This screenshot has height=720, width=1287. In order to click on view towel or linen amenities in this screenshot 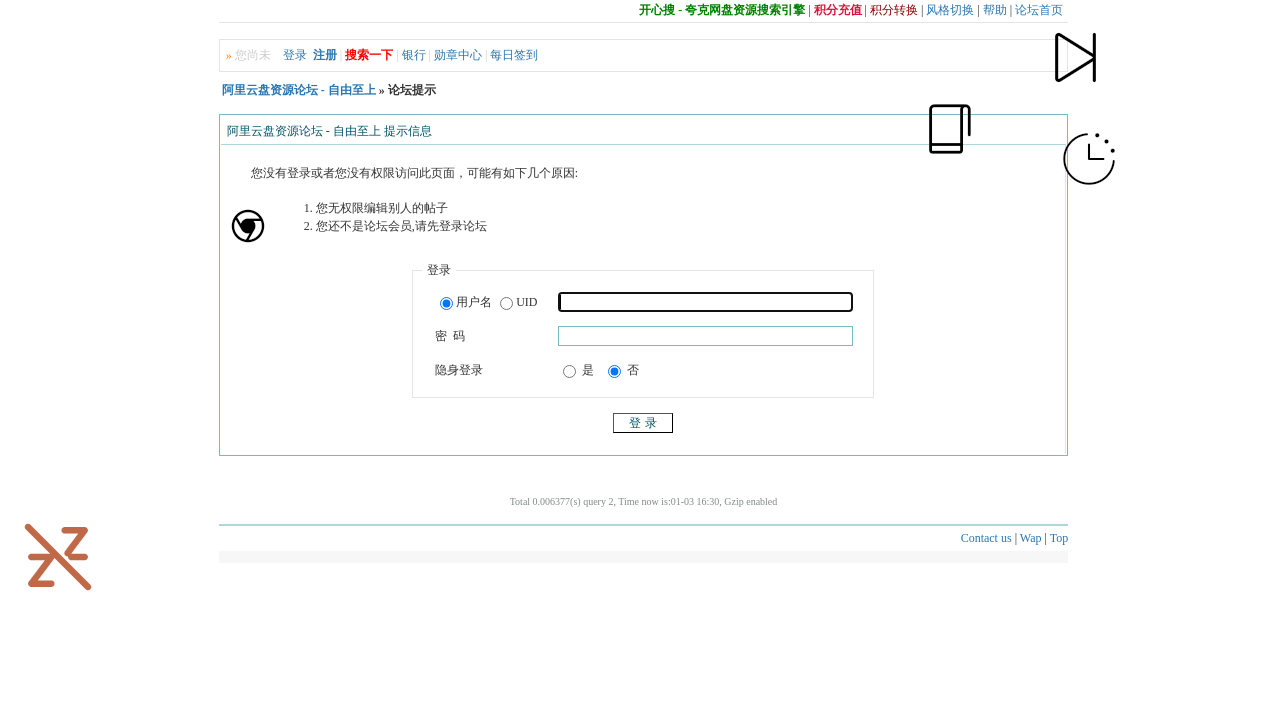, I will do `click(948, 129)`.